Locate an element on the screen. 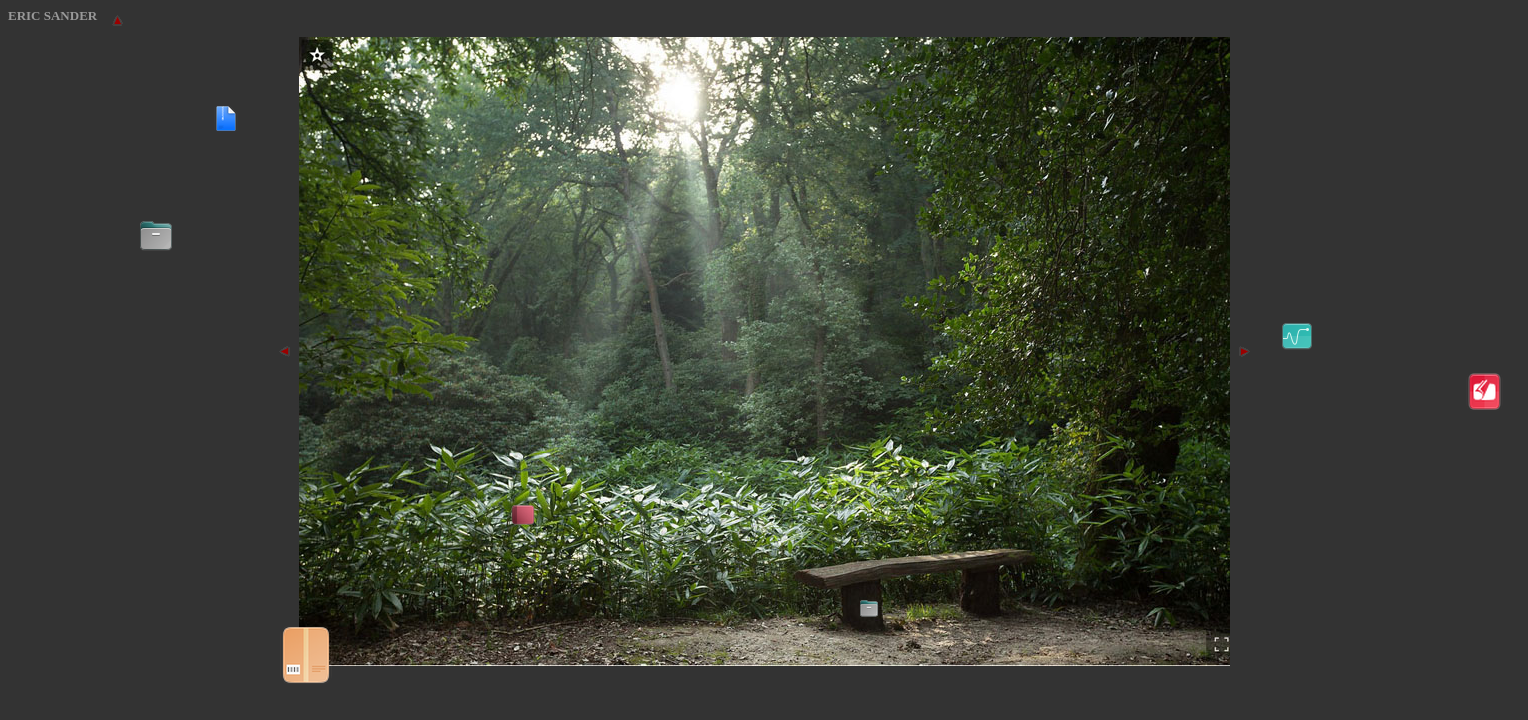 Image resolution: width=1528 pixels, height=720 pixels. access the desktop folder is located at coordinates (523, 514).